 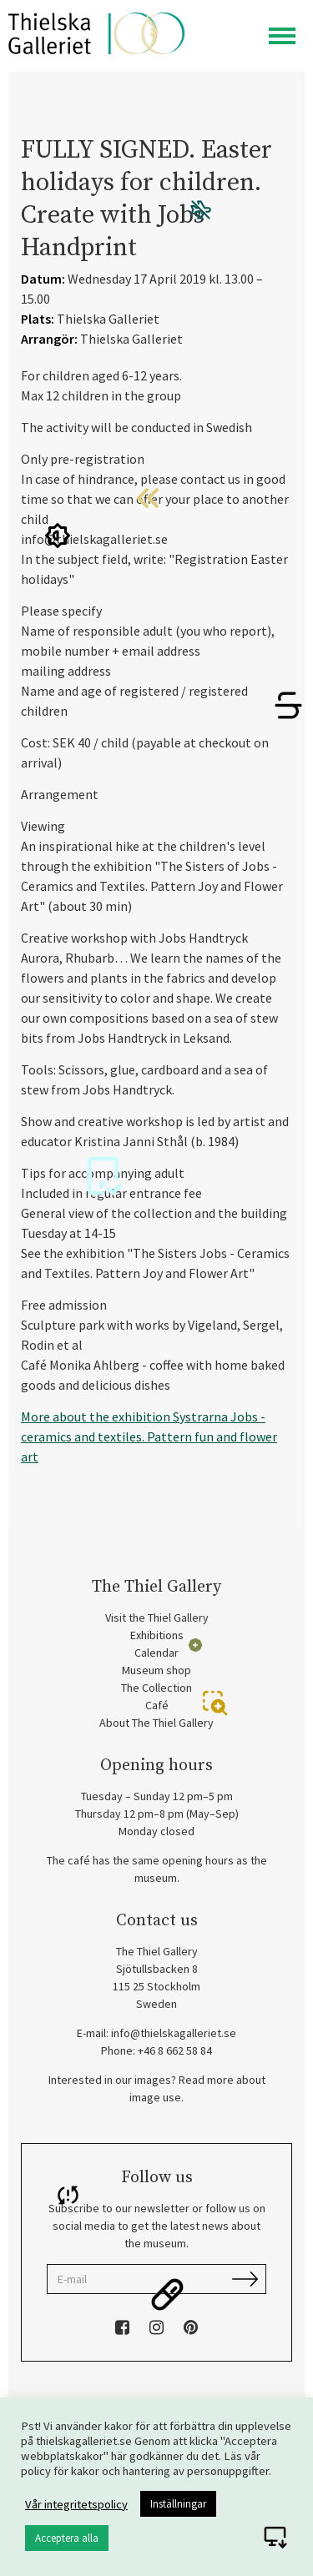 What do you see at coordinates (167, 2294) in the screenshot?
I see `access medication reminders` at bounding box center [167, 2294].